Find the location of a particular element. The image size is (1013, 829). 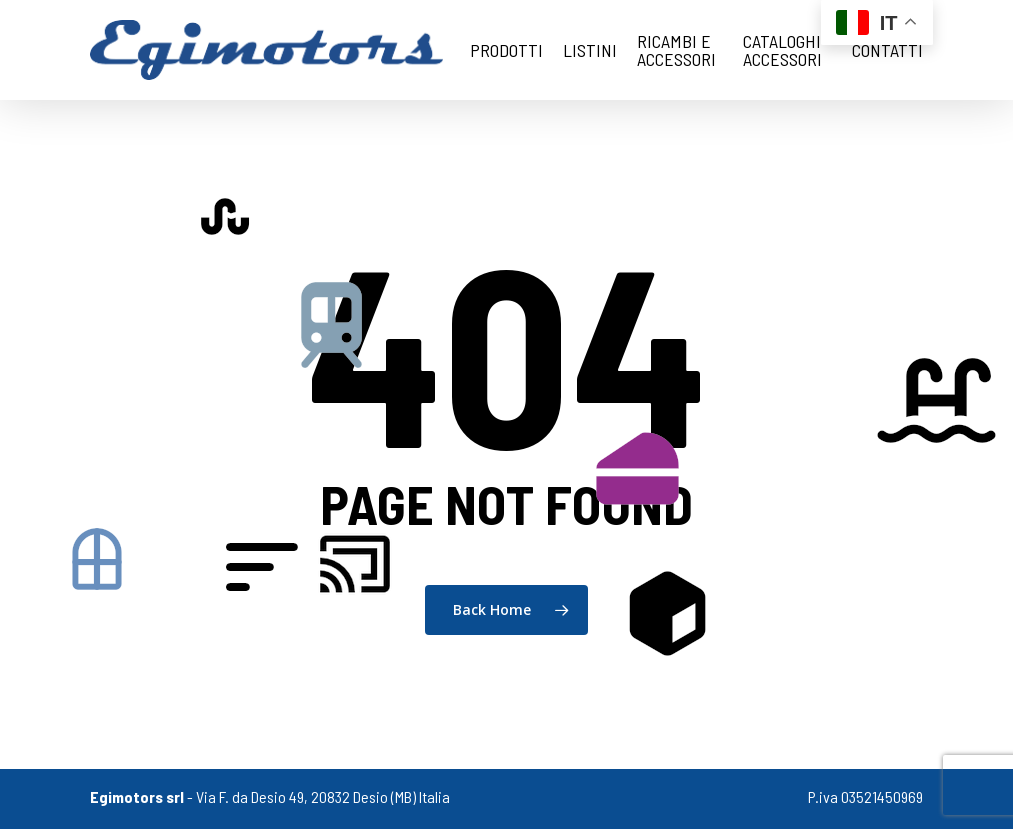

sort items in a list is located at coordinates (262, 567).